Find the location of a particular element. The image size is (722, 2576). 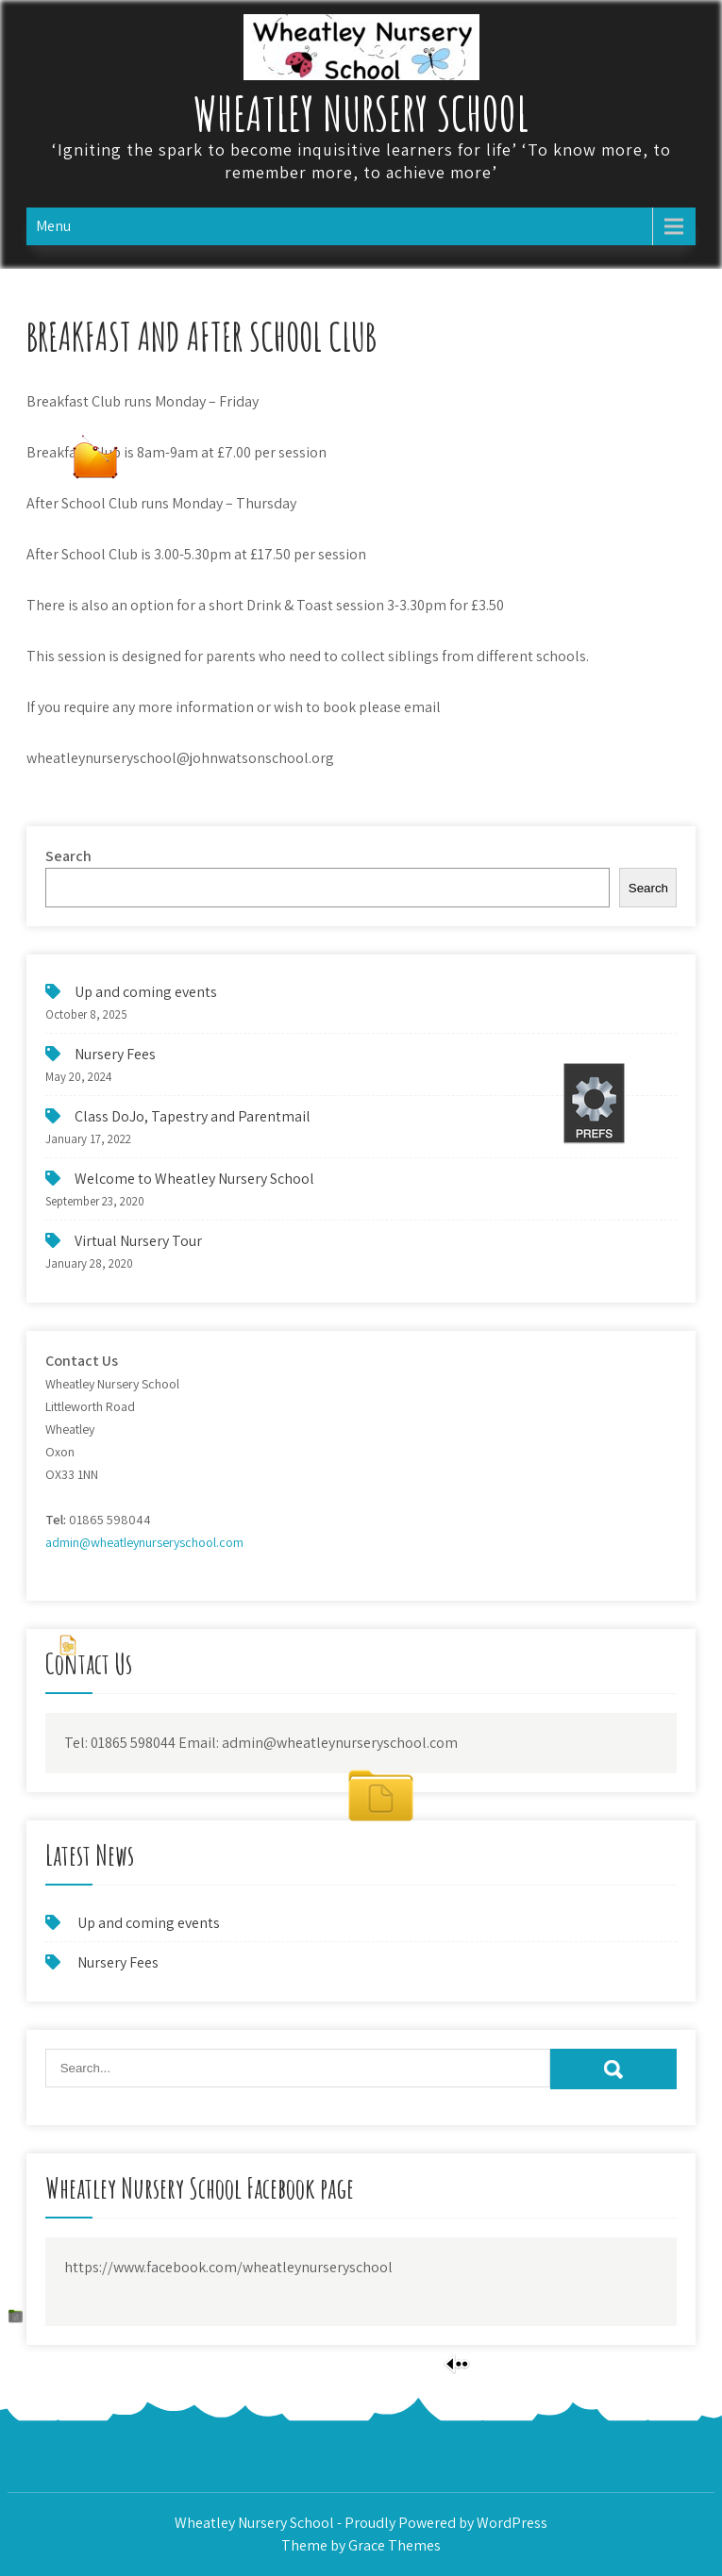

open GarageBand preferences or settings is located at coordinates (594, 1105).